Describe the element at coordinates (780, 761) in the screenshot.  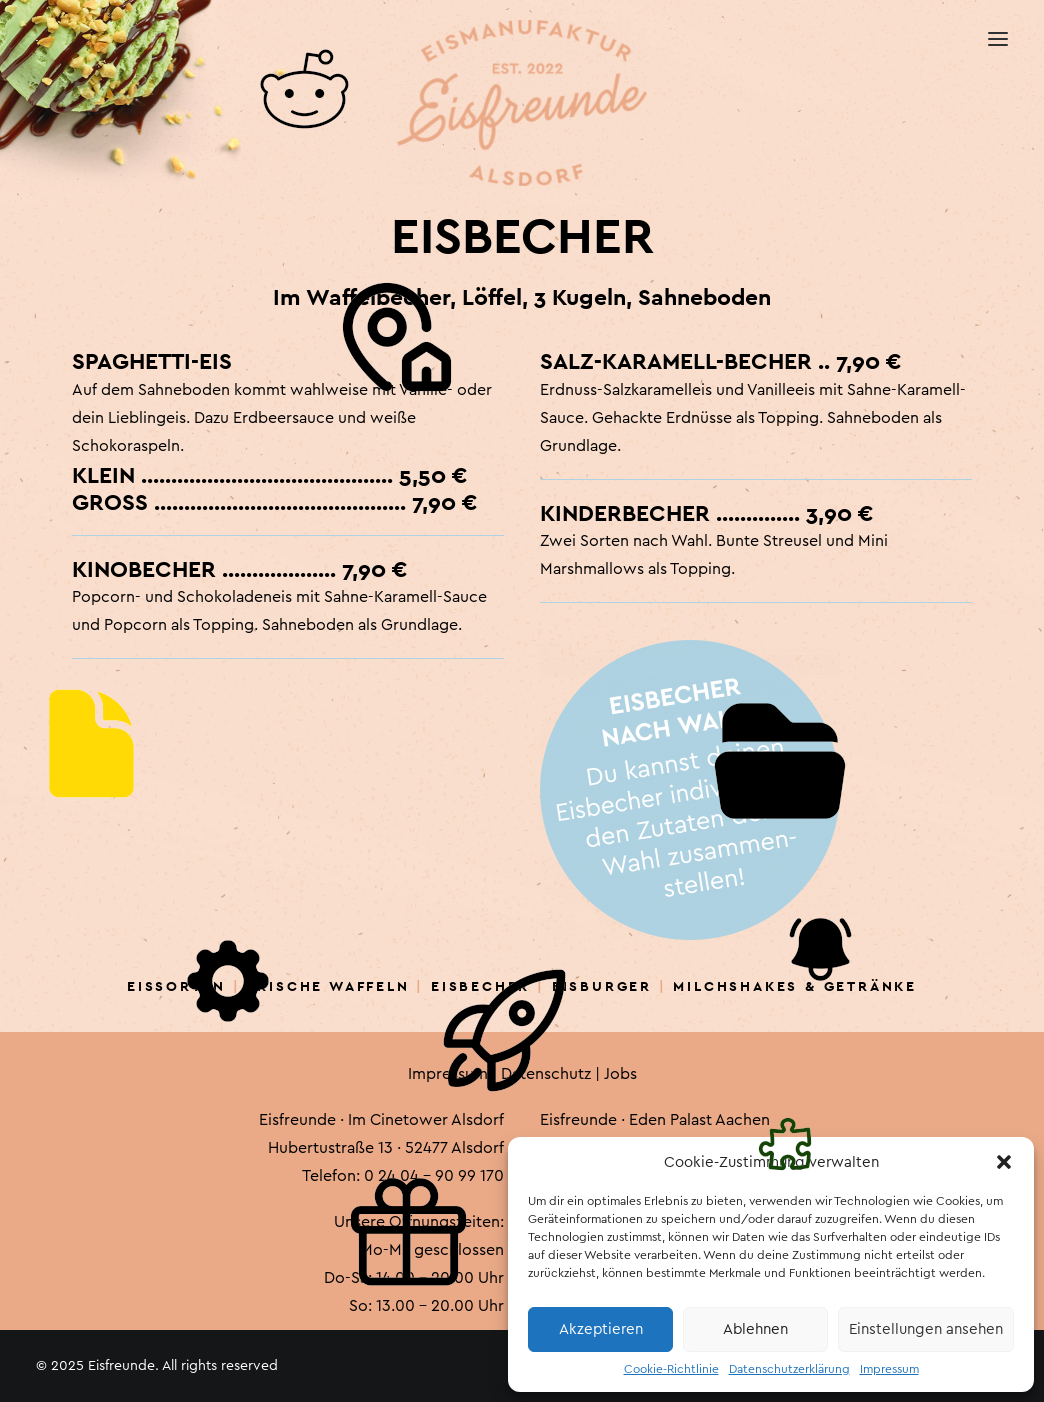
I see `open folder to view contents` at that location.